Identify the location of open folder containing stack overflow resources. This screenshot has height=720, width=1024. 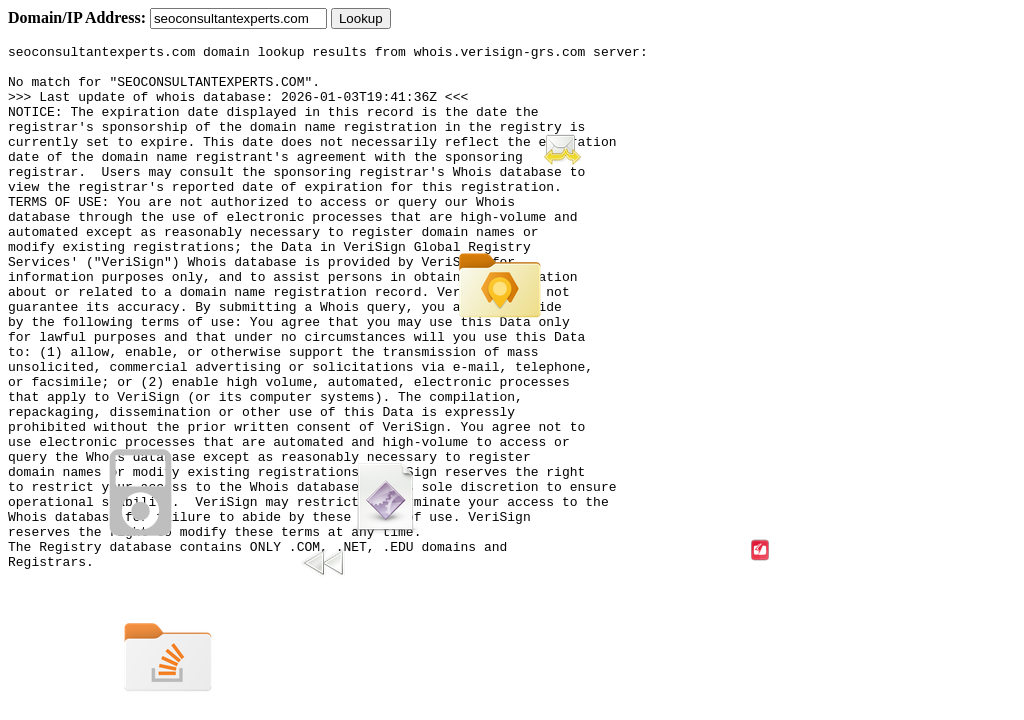
(167, 659).